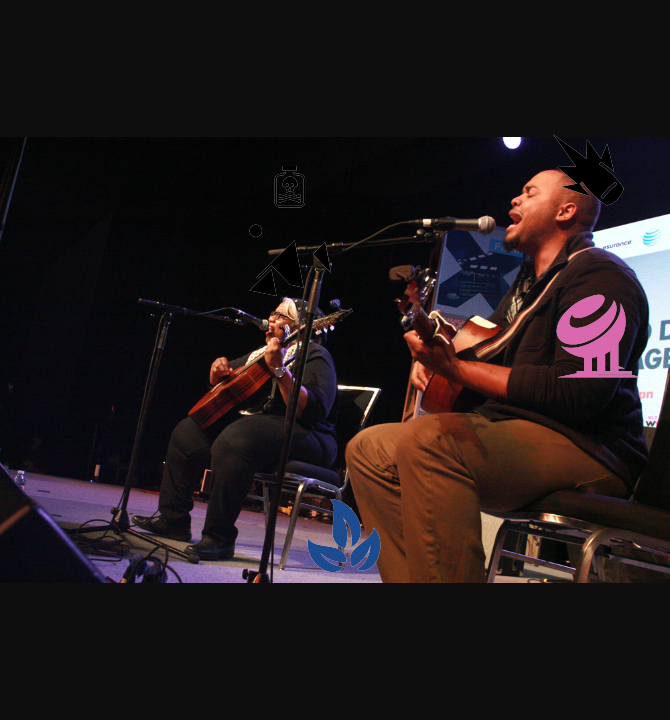  I want to click on explore ancient Egypt themed content, so click(291, 265).